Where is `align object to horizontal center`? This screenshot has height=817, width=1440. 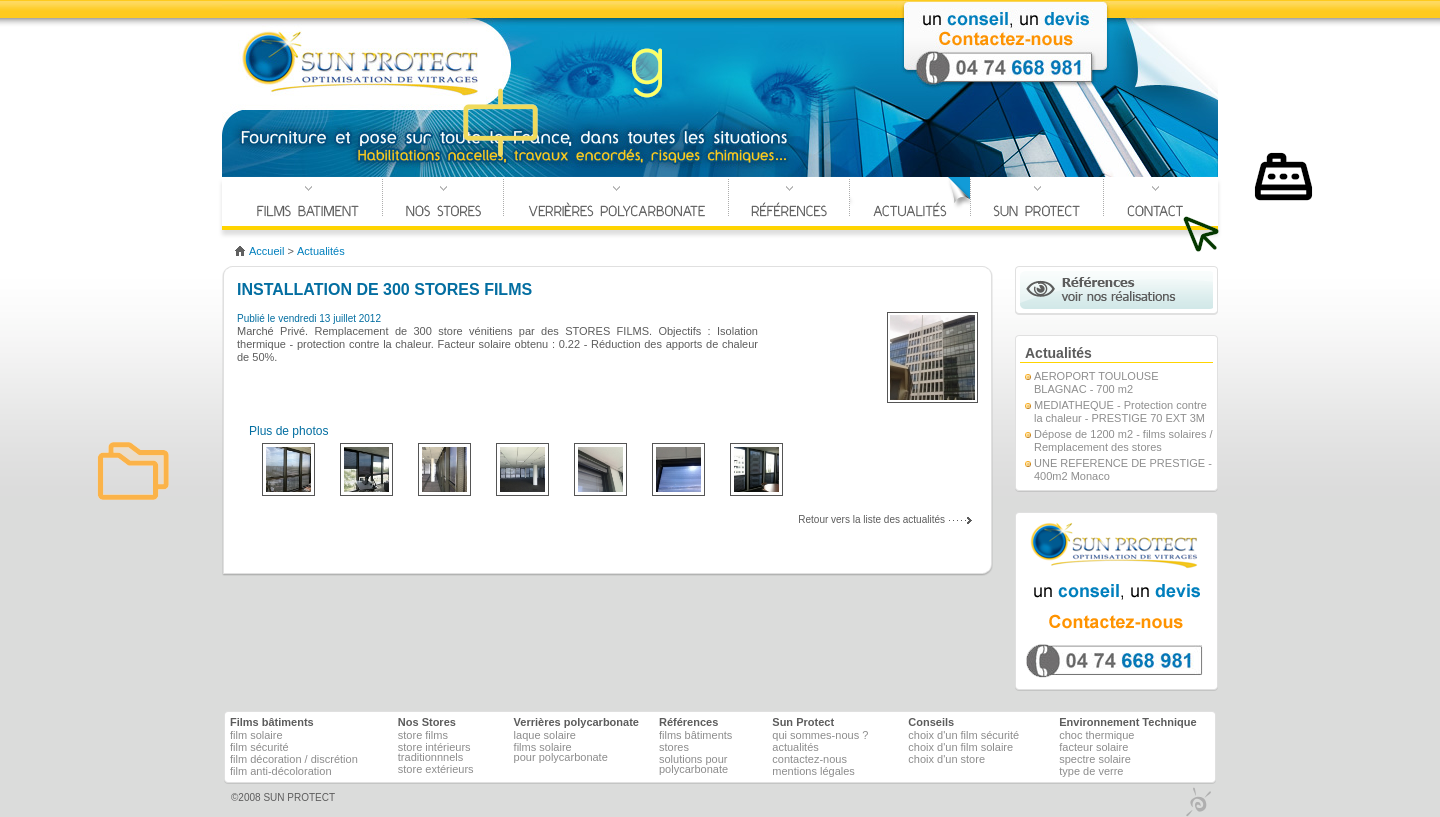
align object to horizontal center is located at coordinates (500, 122).